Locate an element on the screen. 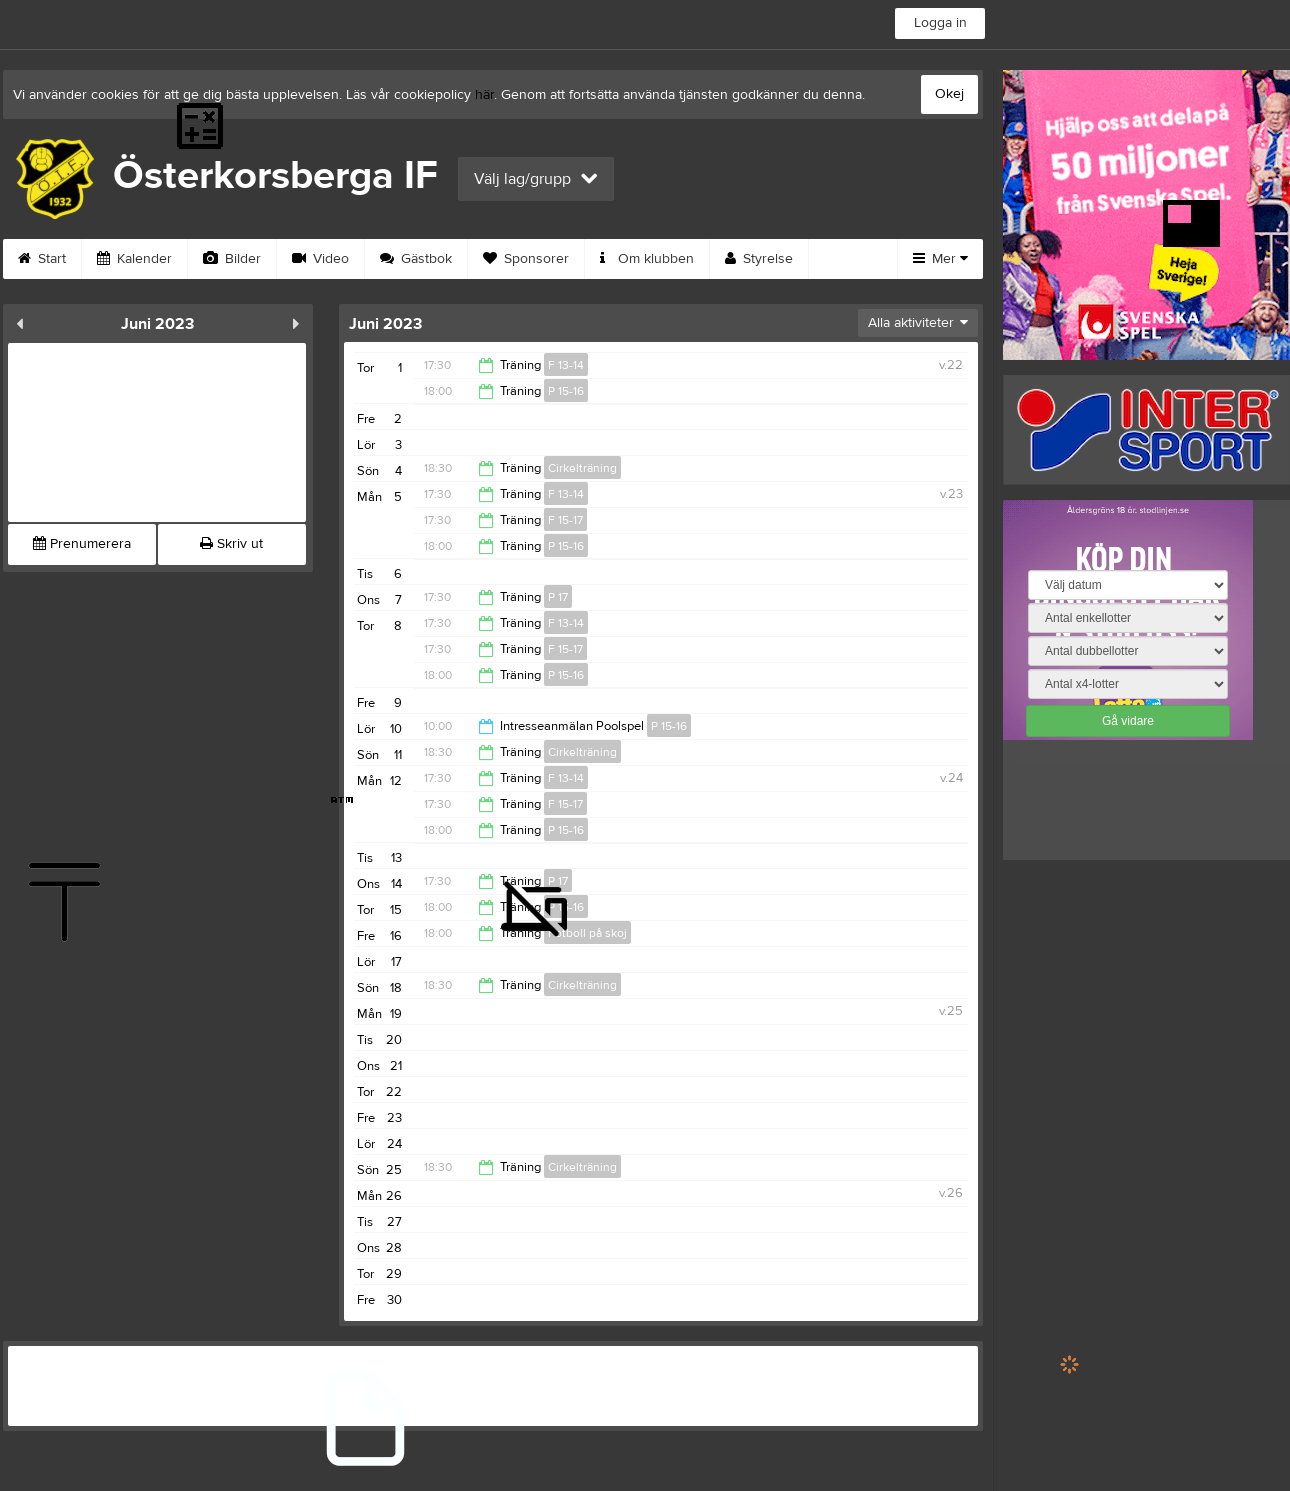  locate nearby ATM machines is located at coordinates (342, 800).